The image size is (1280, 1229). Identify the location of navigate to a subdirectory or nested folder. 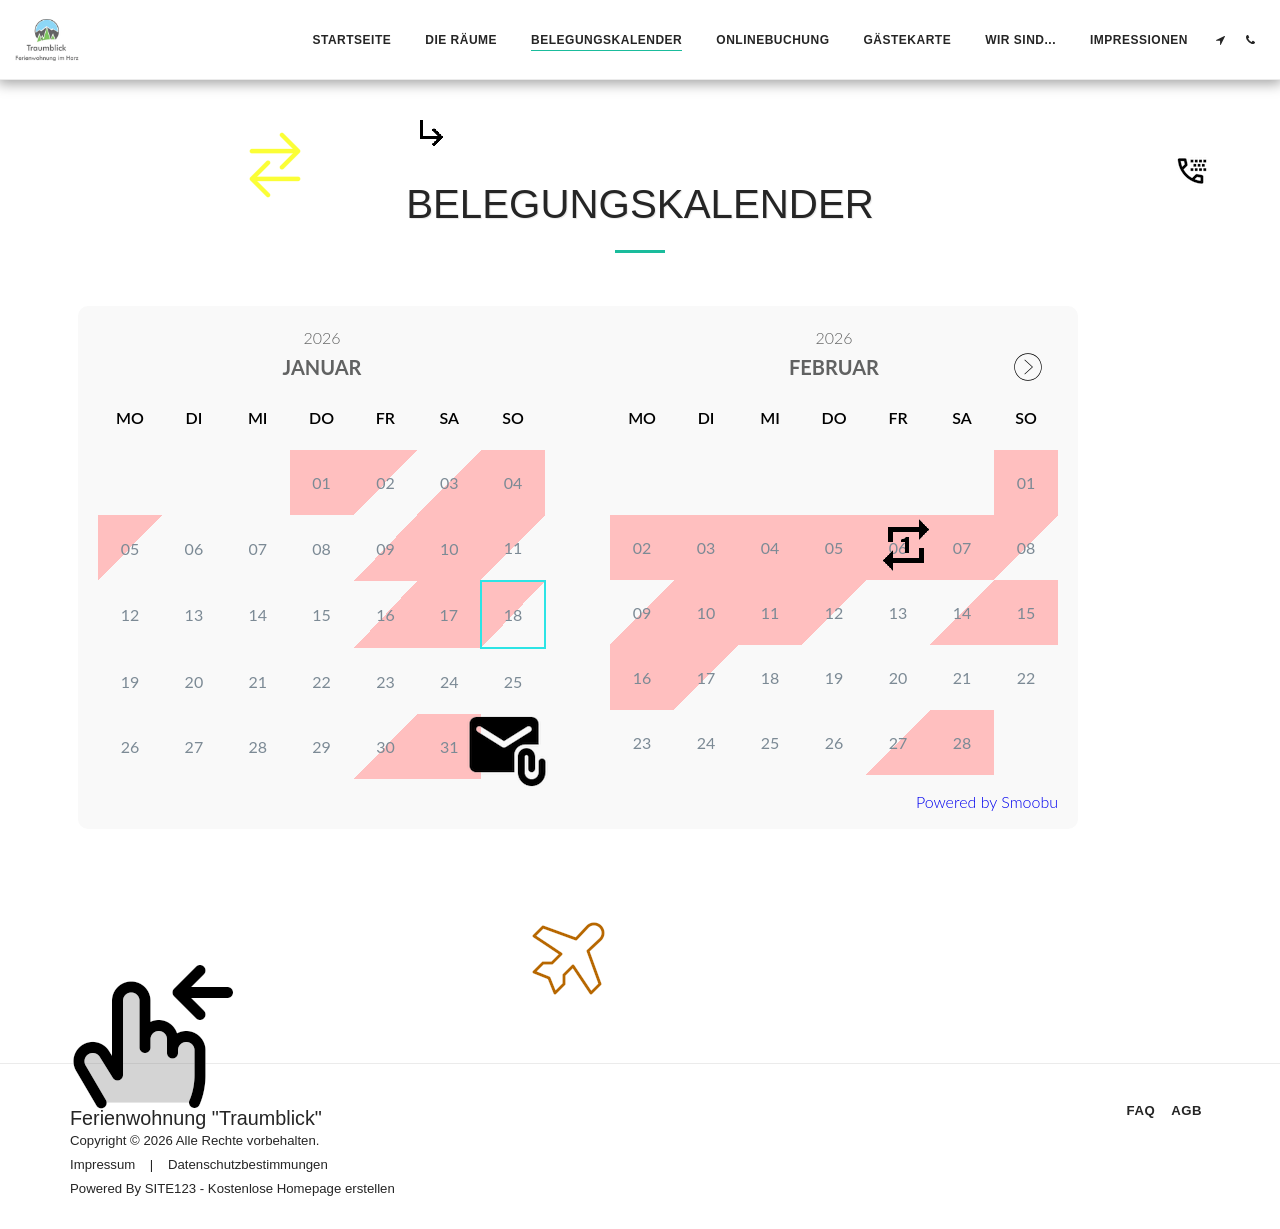
(432, 132).